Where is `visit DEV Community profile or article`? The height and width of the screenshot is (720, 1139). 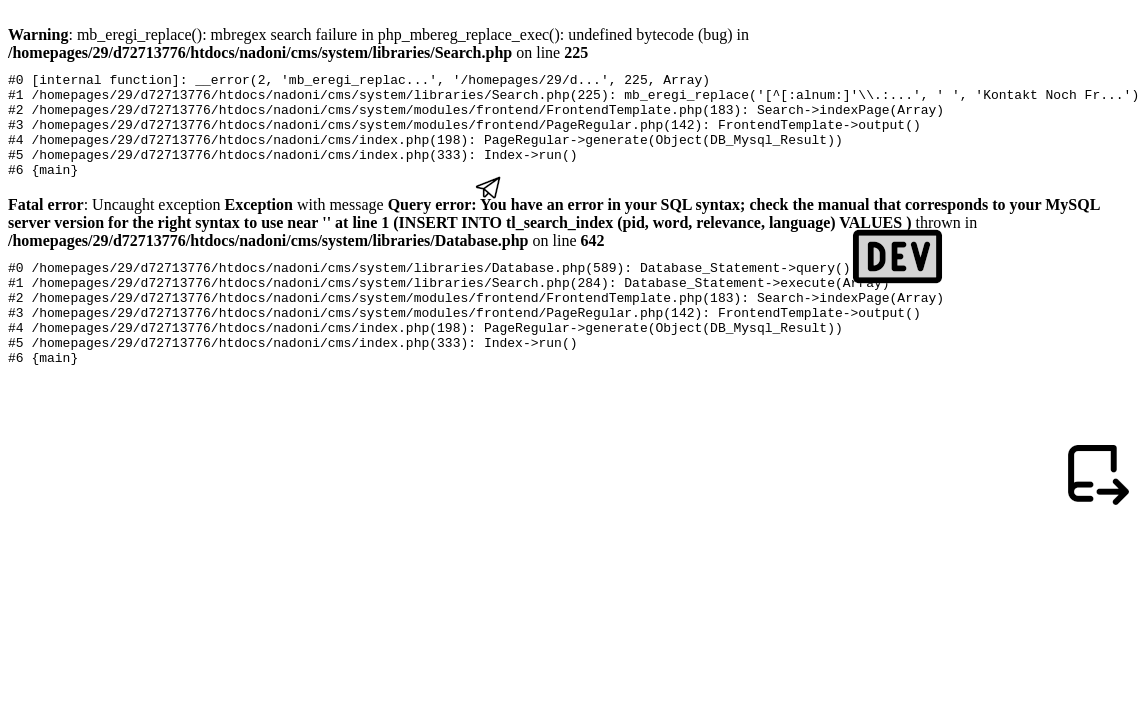
visit DEV Community profile or article is located at coordinates (897, 256).